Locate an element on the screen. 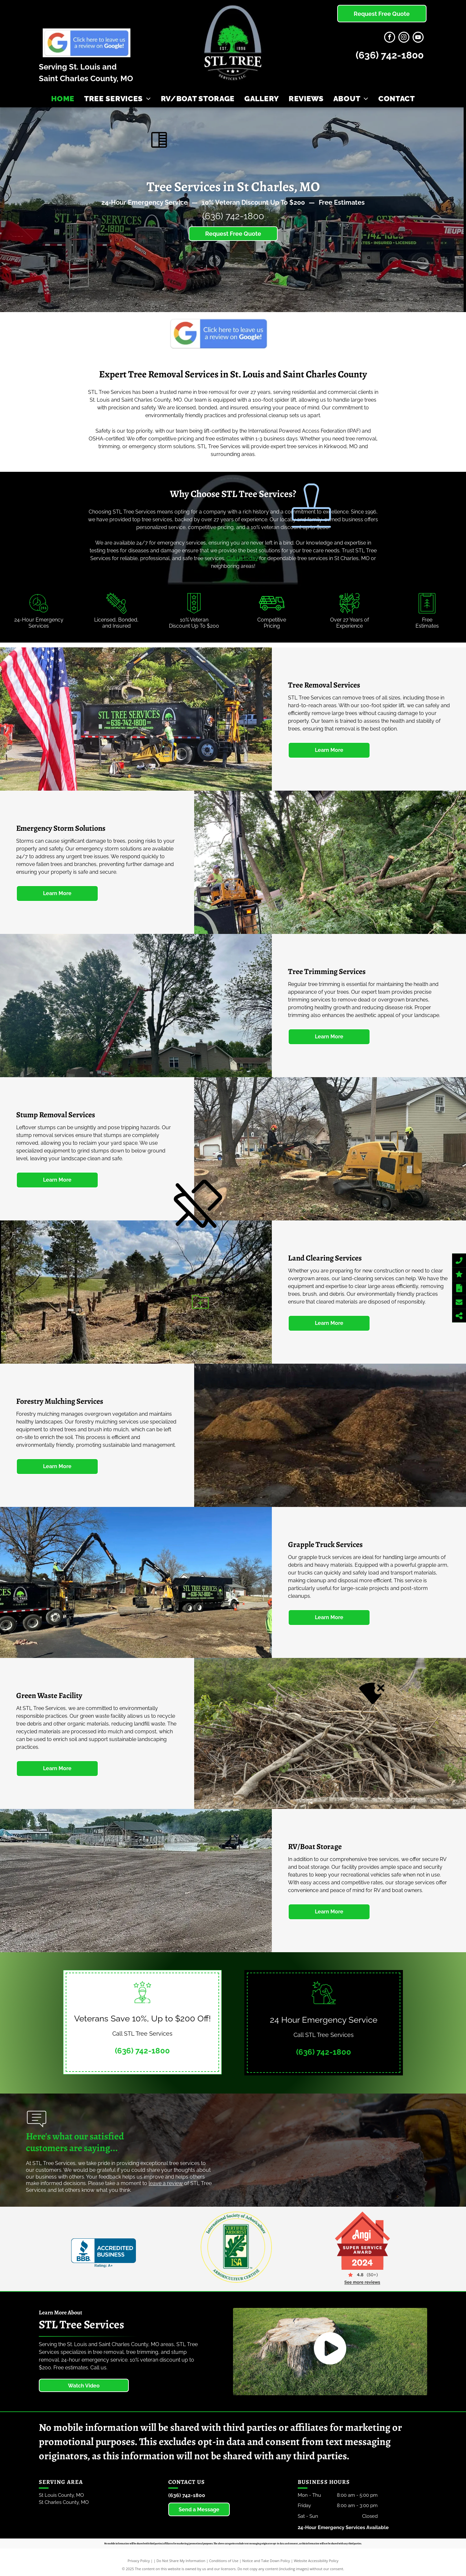 The height and width of the screenshot is (2576, 466). apply a stamp or seal to a document is located at coordinates (311, 506).